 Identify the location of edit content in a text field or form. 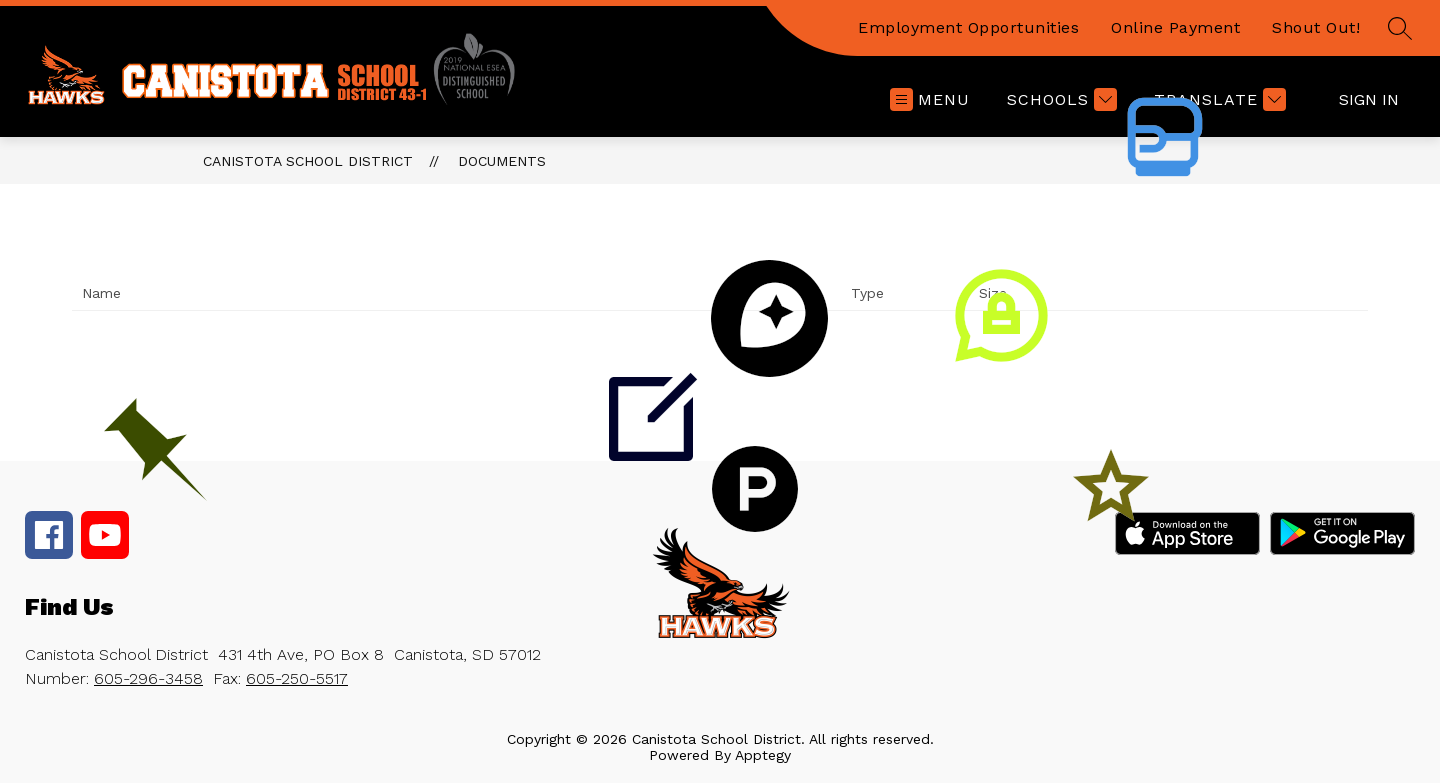
(651, 419).